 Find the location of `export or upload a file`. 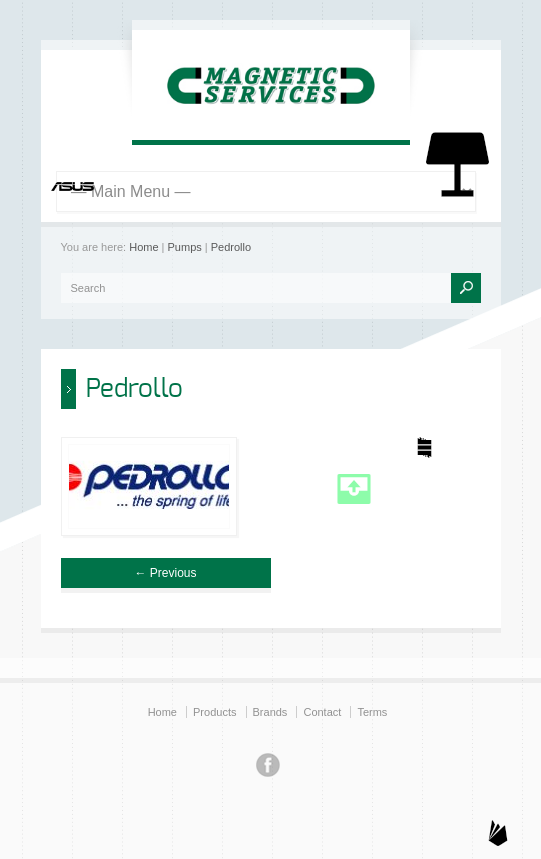

export or upload a file is located at coordinates (354, 489).